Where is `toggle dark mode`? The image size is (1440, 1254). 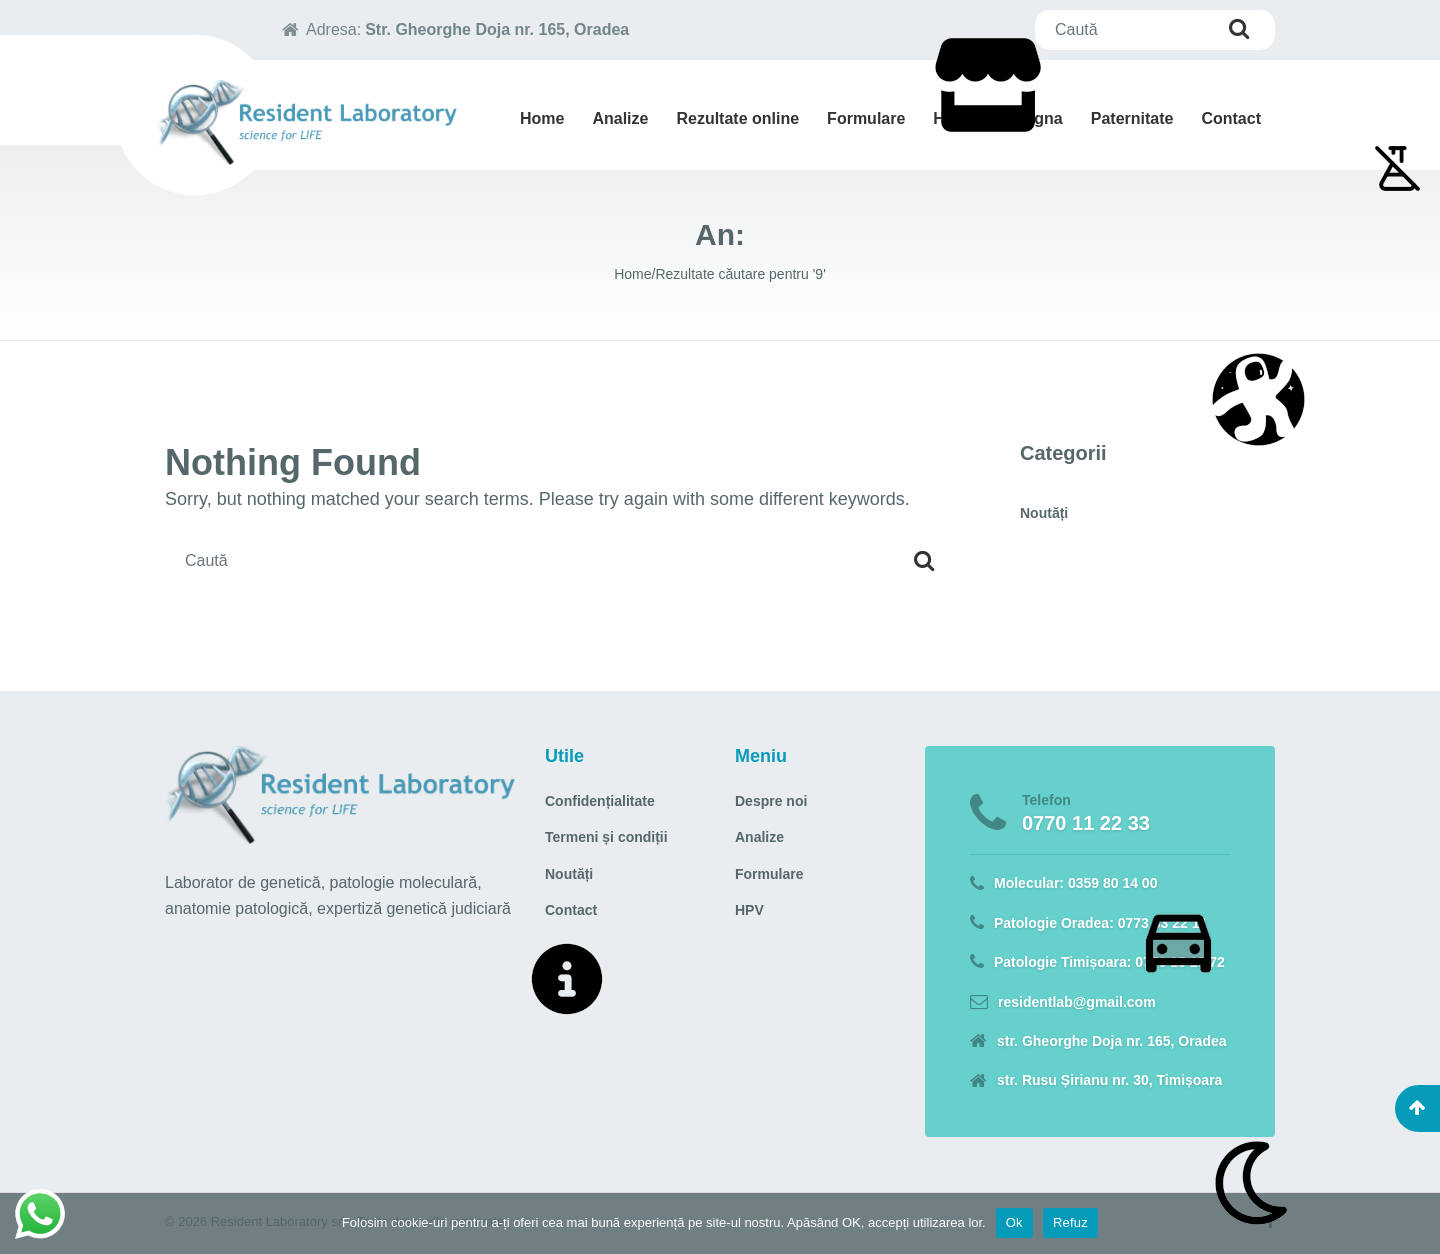
toggle dark mode is located at coordinates (1257, 1183).